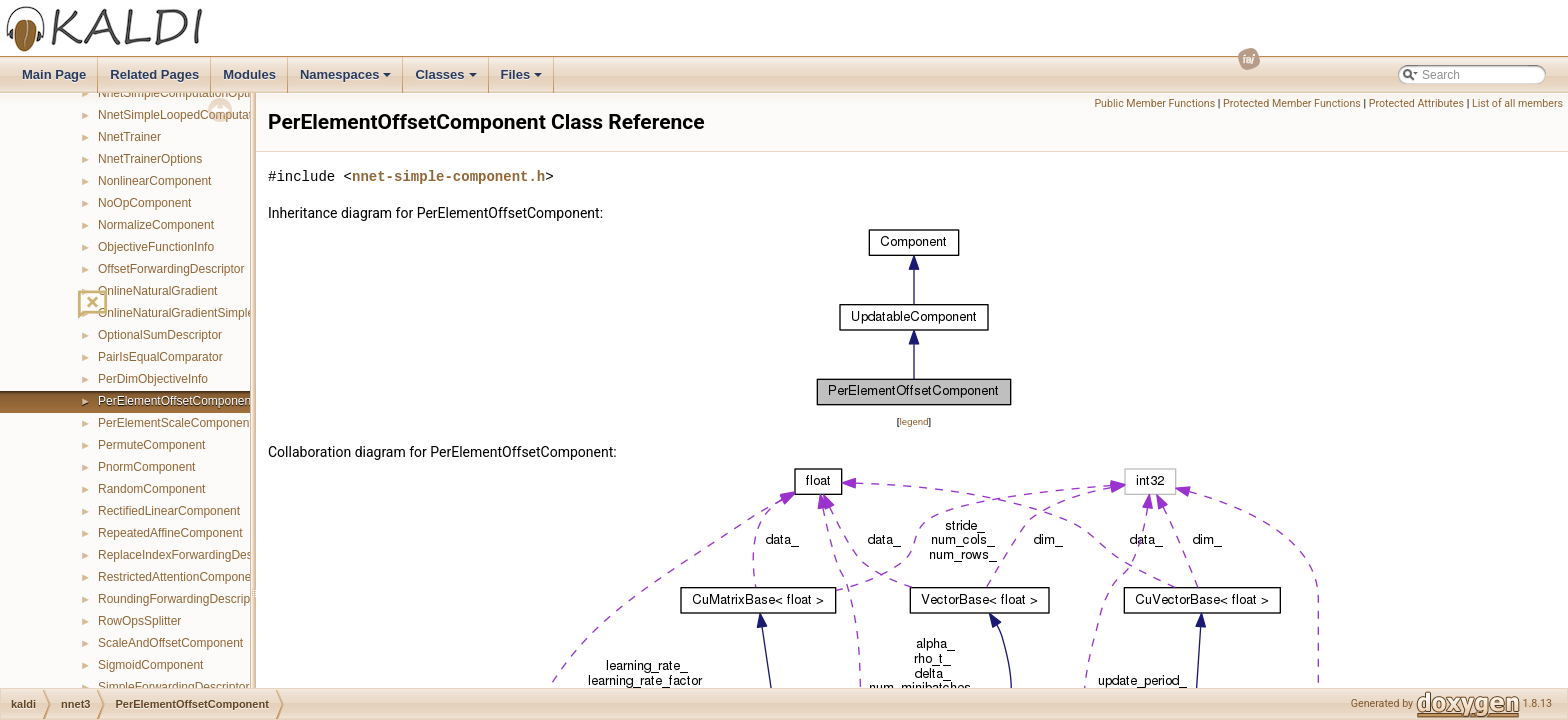 This screenshot has height=720, width=1568. What do you see at coordinates (92, 303) in the screenshot?
I see `delete a conversation` at bounding box center [92, 303].